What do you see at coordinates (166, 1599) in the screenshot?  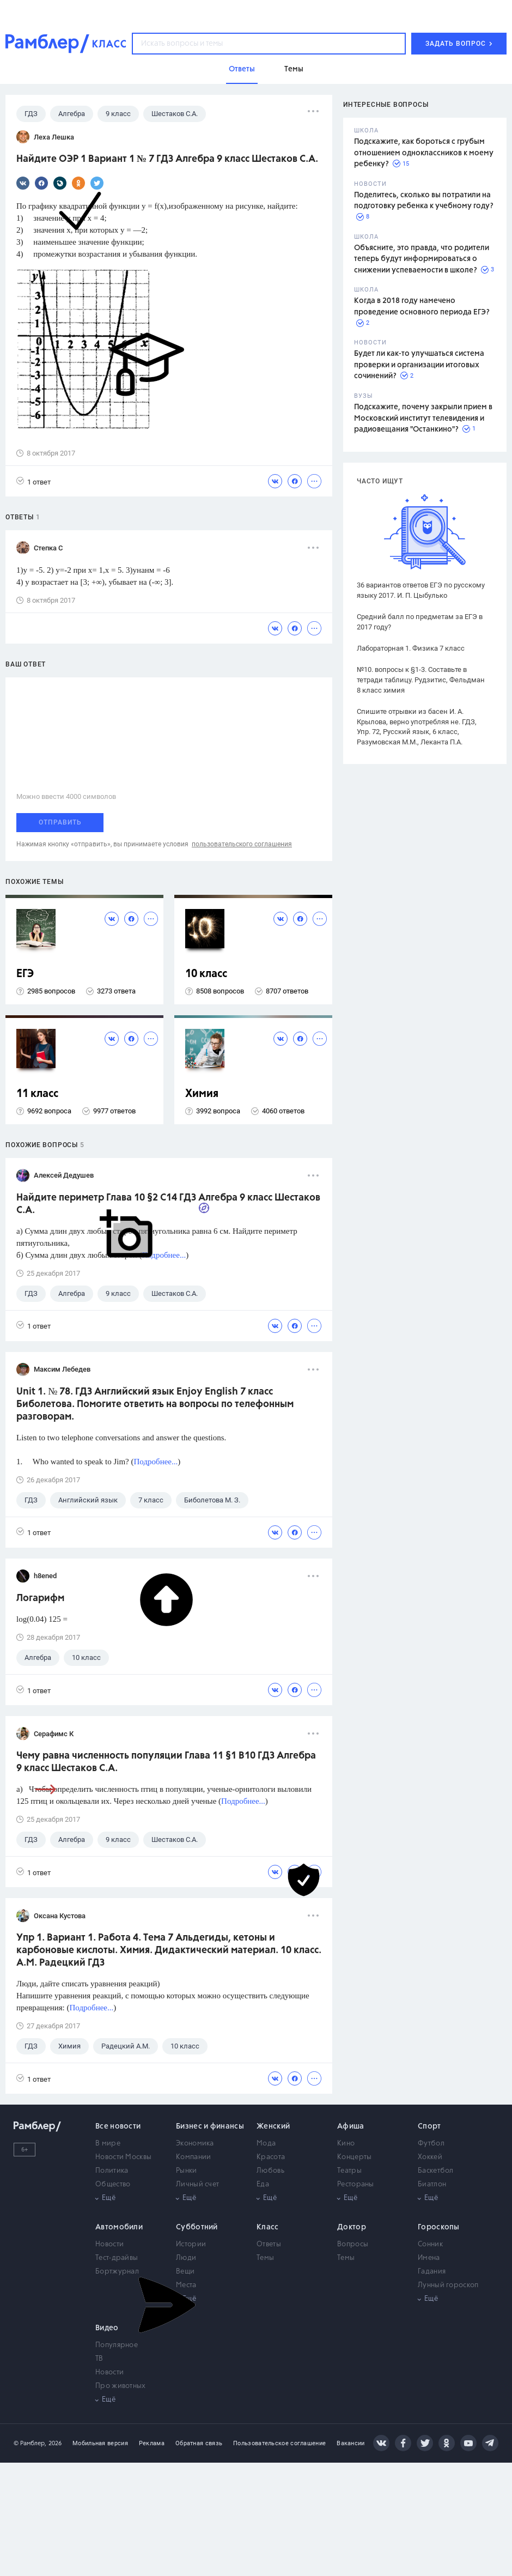 I see `scroll to top of page` at bounding box center [166, 1599].